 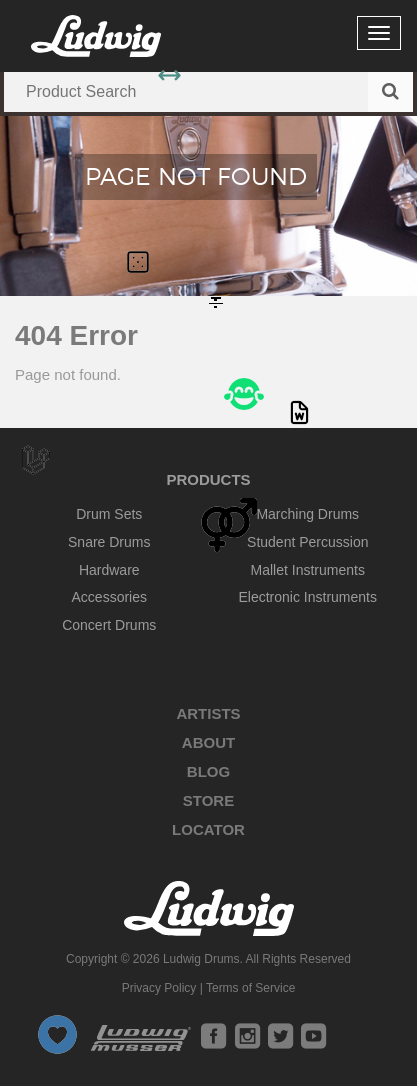 What do you see at coordinates (244, 394) in the screenshot?
I see `add a laughing emoji reaction` at bounding box center [244, 394].